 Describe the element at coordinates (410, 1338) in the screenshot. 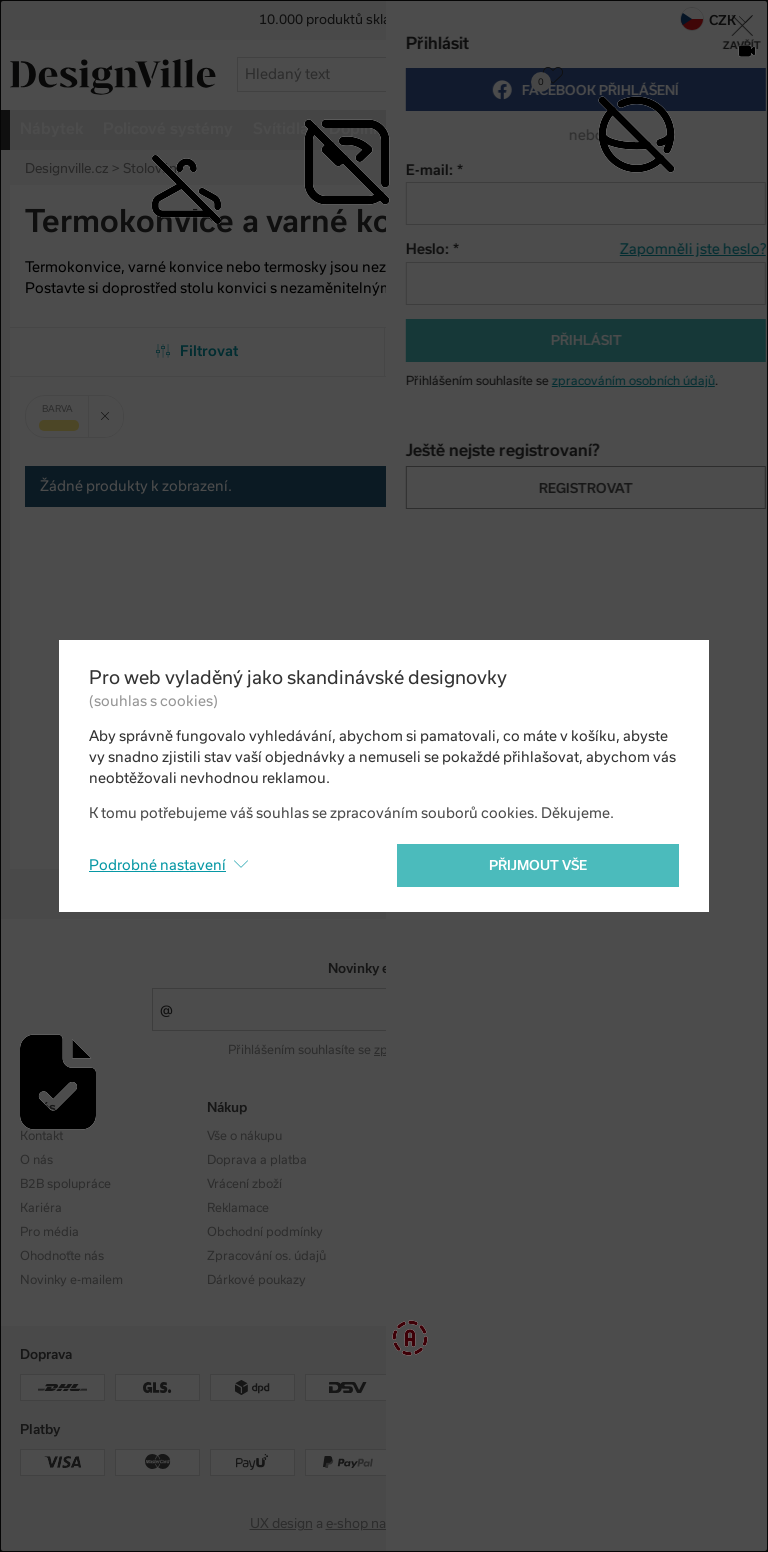

I see `indicates a draft or pending annotation` at that location.